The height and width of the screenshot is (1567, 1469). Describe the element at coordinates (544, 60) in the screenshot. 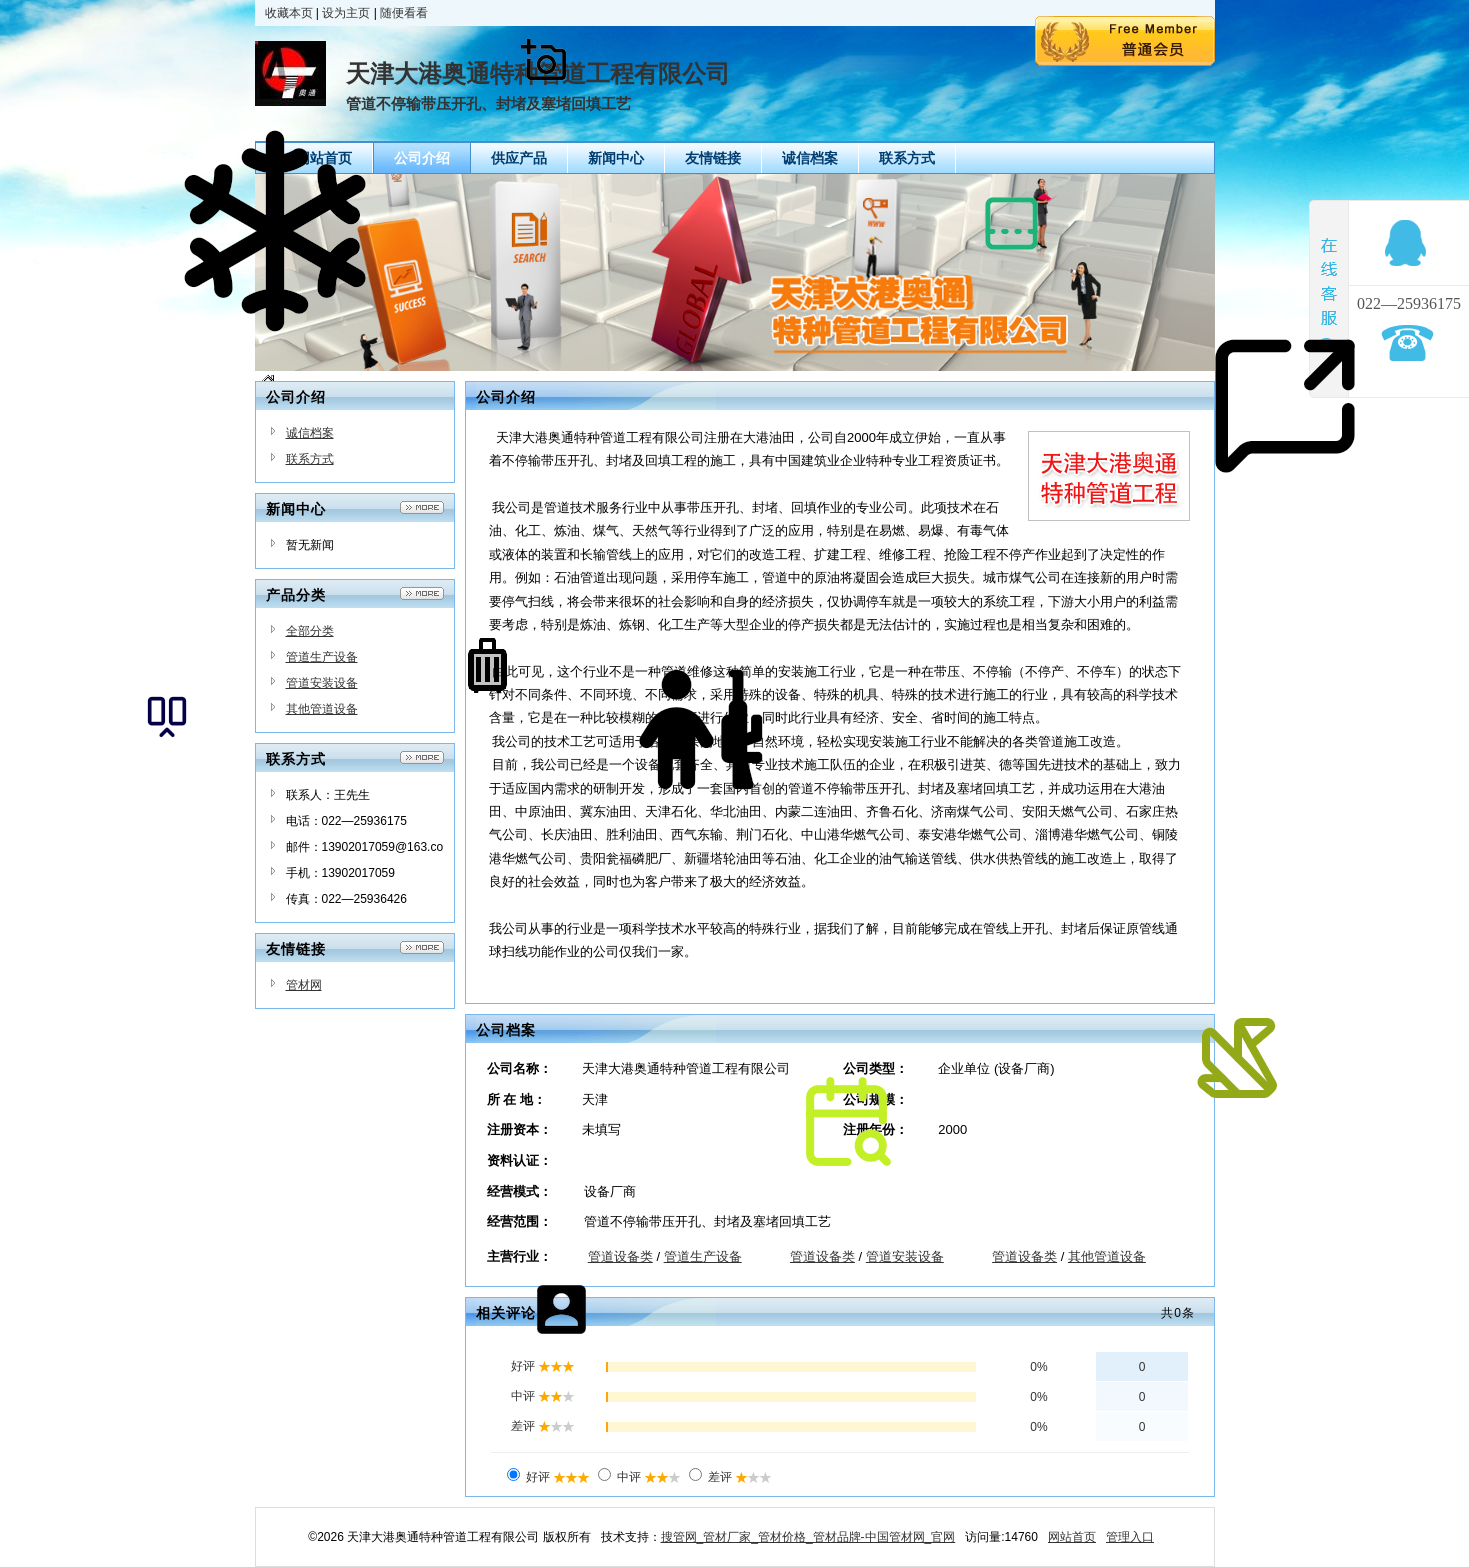

I see `add a new photo` at that location.